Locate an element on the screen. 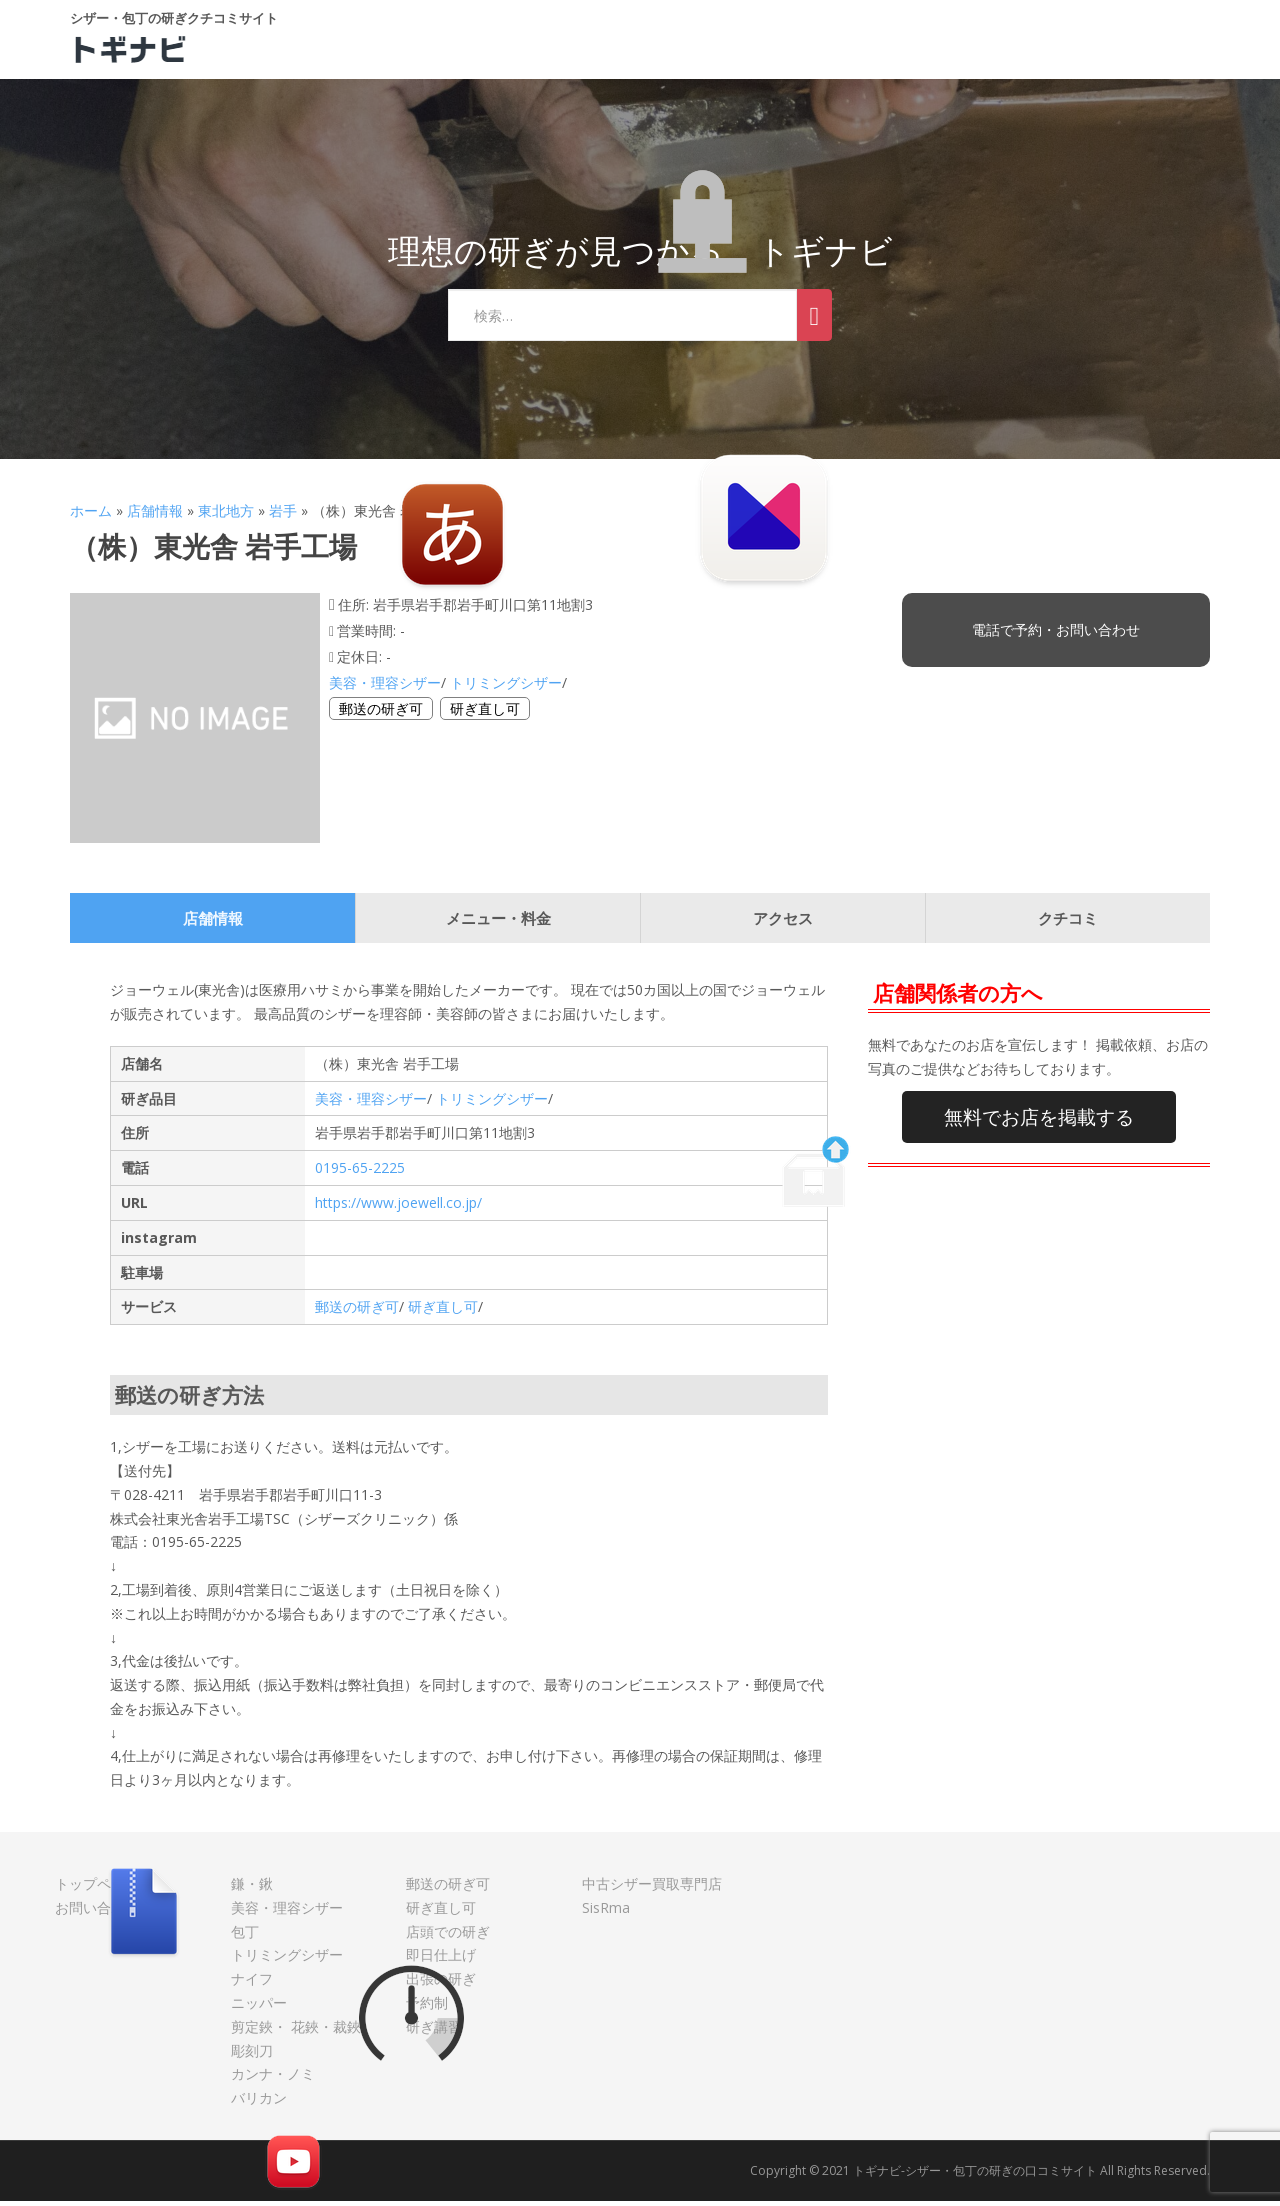 This screenshot has height=2206, width=1280. indicates active VPN connection is located at coordinates (702, 221).